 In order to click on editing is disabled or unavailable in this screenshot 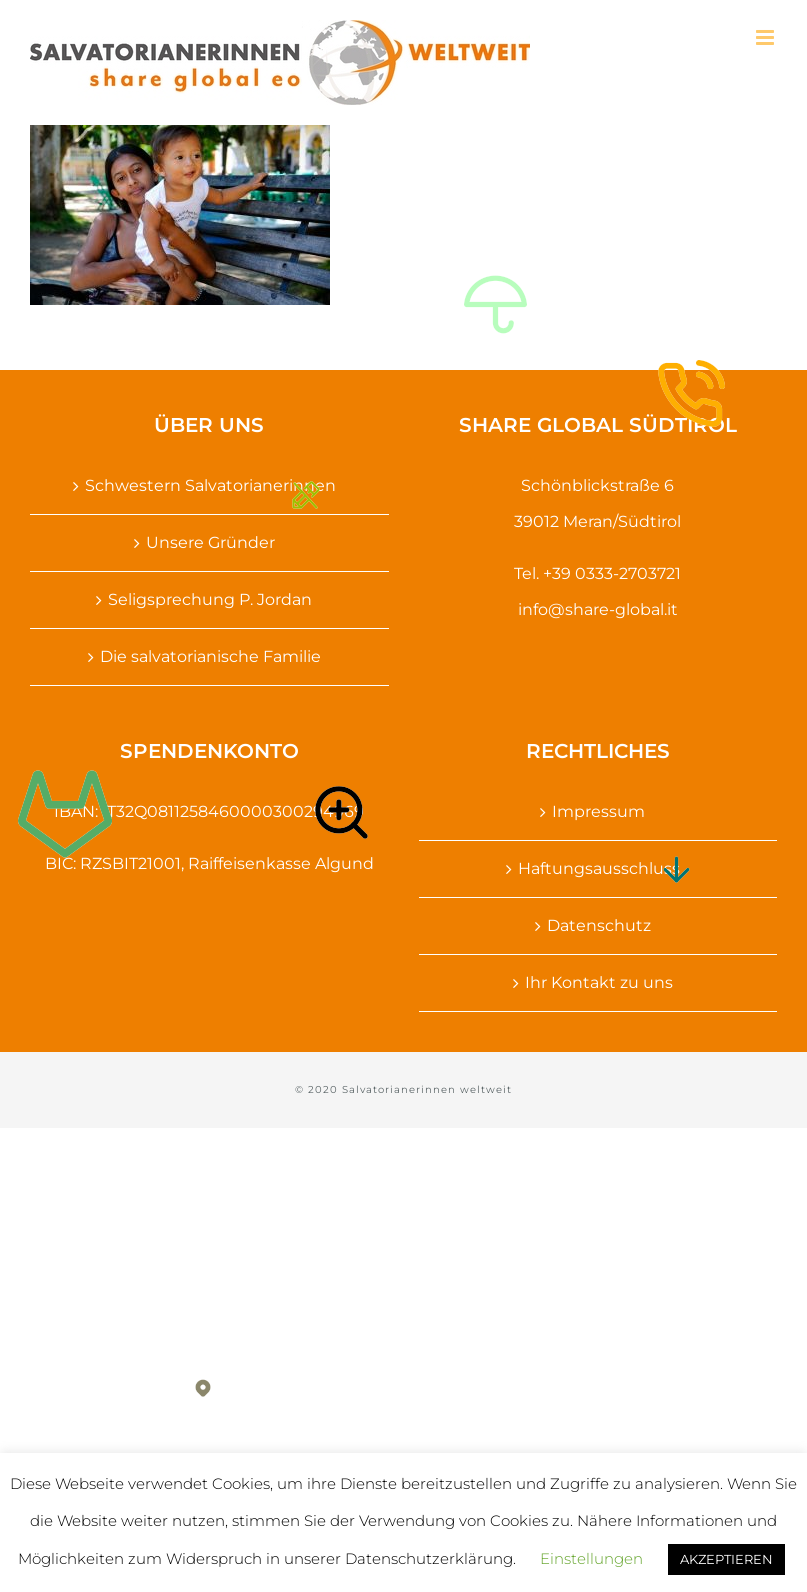, I will do `click(305, 495)`.